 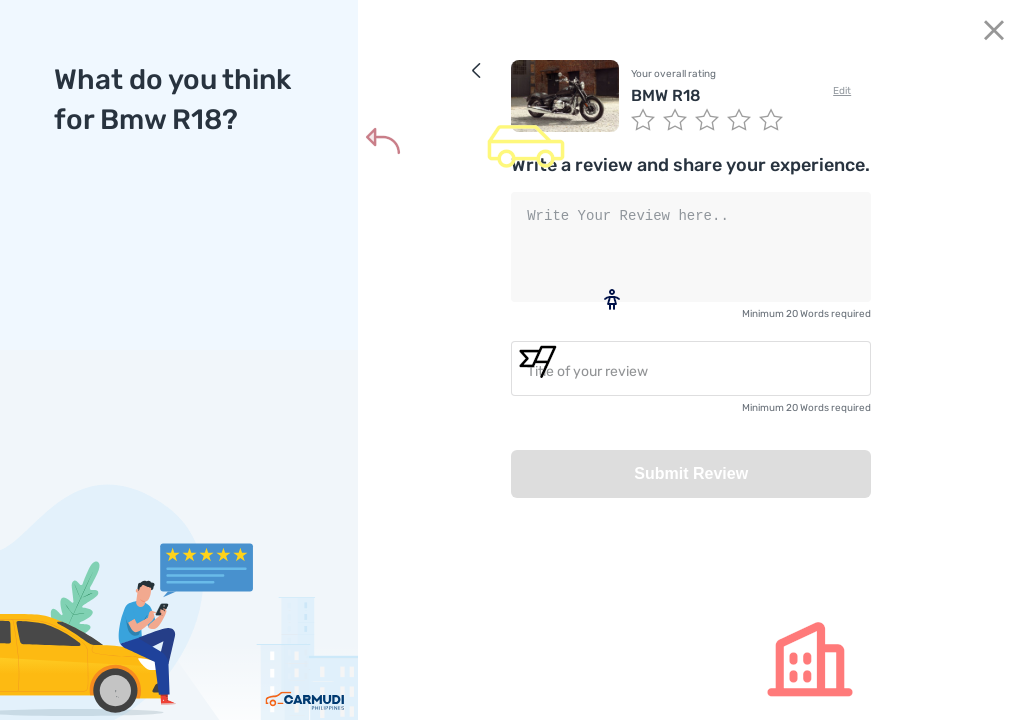 What do you see at coordinates (526, 144) in the screenshot?
I see `access vehicle or car-related settings` at bounding box center [526, 144].